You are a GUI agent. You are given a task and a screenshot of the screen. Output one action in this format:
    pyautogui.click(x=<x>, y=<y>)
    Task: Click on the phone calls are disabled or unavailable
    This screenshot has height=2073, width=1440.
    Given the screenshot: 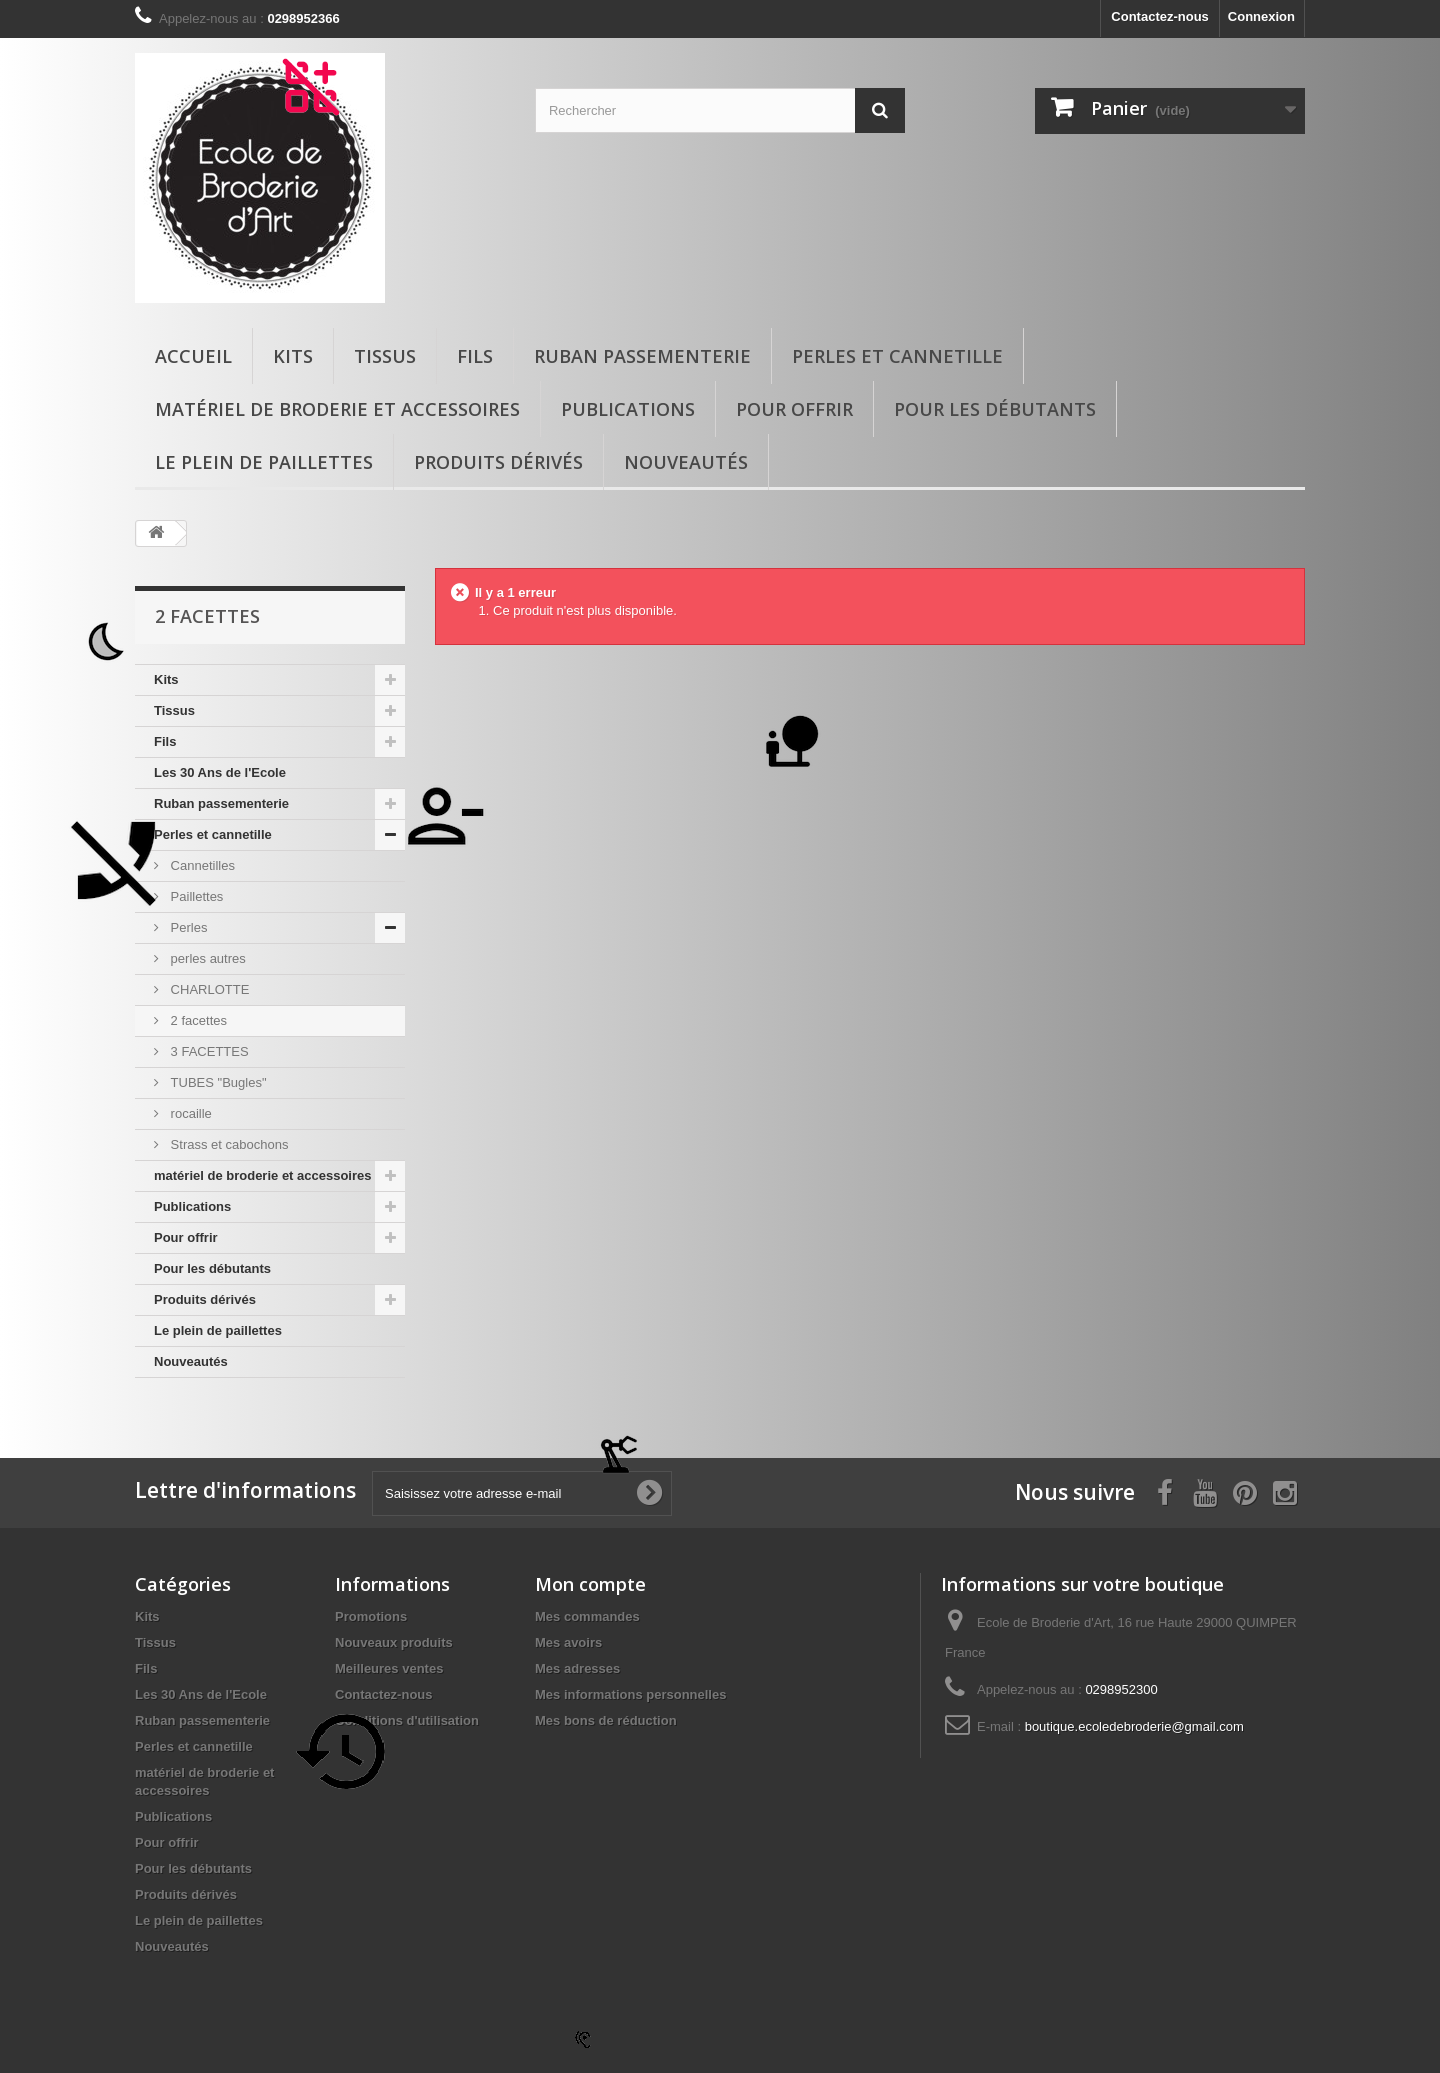 What is the action you would take?
    pyautogui.click(x=116, y=860)
    